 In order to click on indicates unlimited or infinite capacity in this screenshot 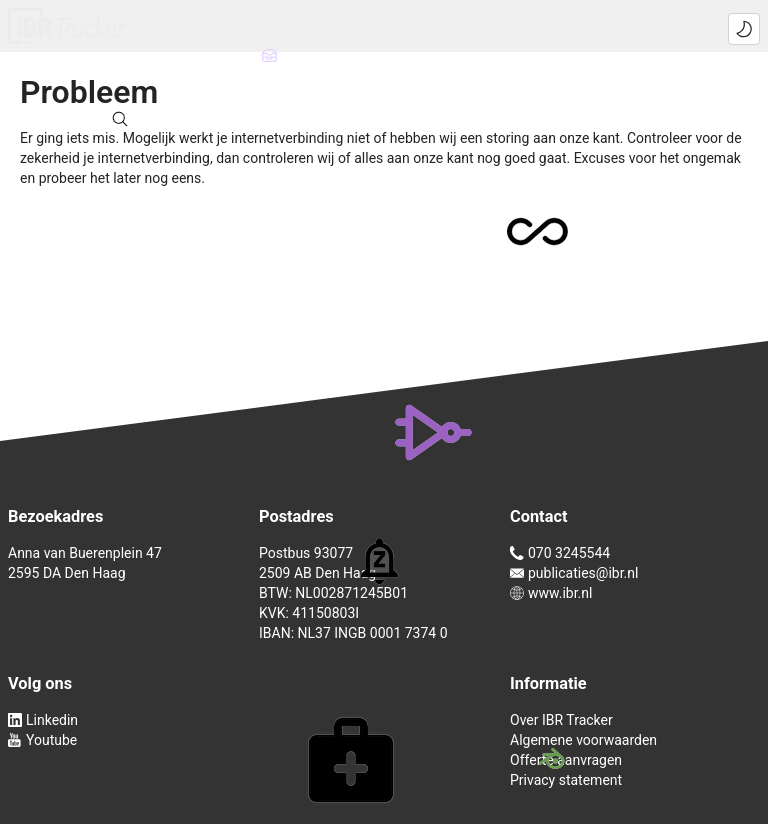, I will do `click(537, 231)`.